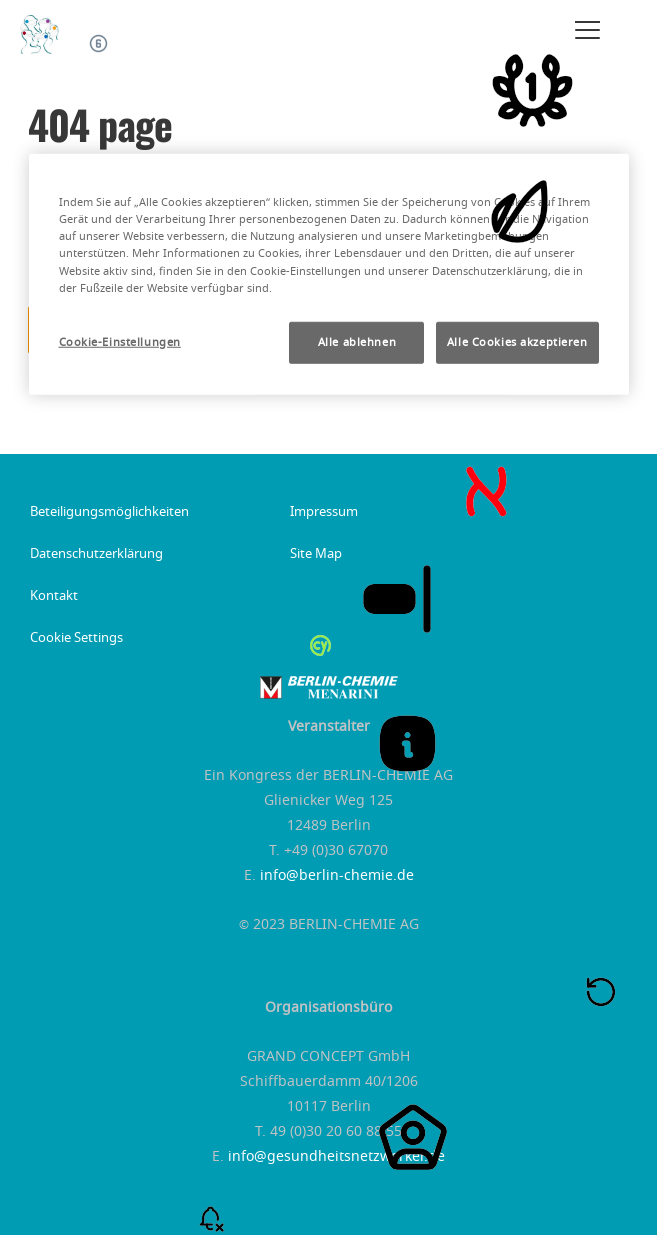  What do you see at coordinates (487, 491) in the screenshot?
I see `switch to hebrew keyboard layout` at bounding box center [487, 491].